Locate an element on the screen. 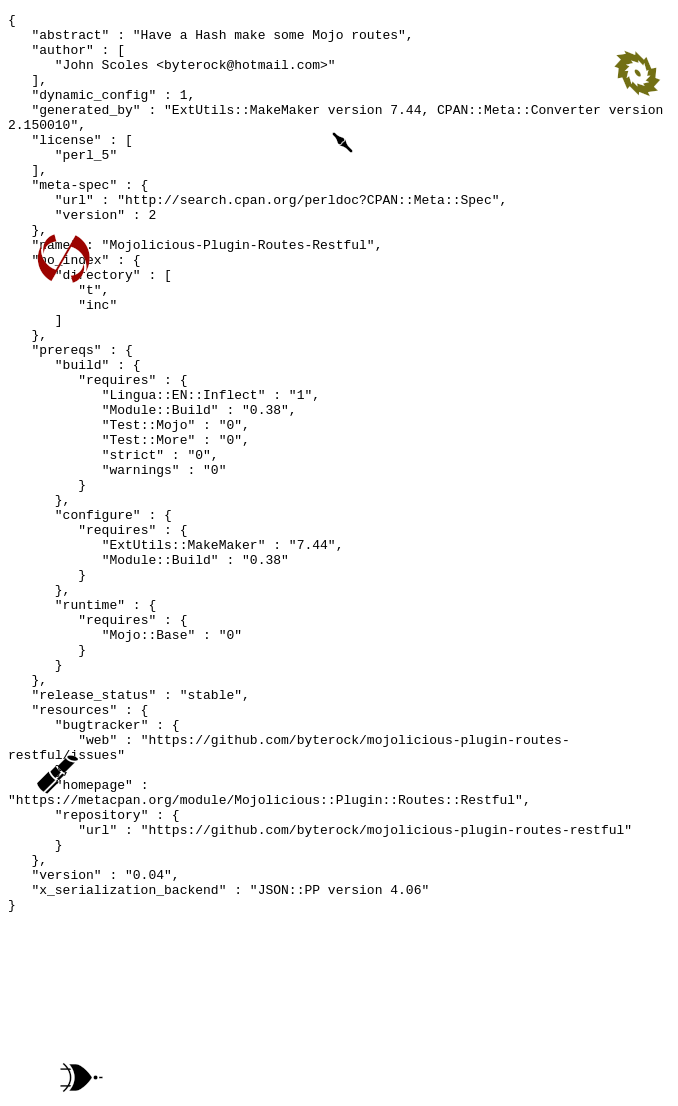 The height and width of the screenshot is (1106, 678). view joint or bone health information is located at coordinates (342, 142).